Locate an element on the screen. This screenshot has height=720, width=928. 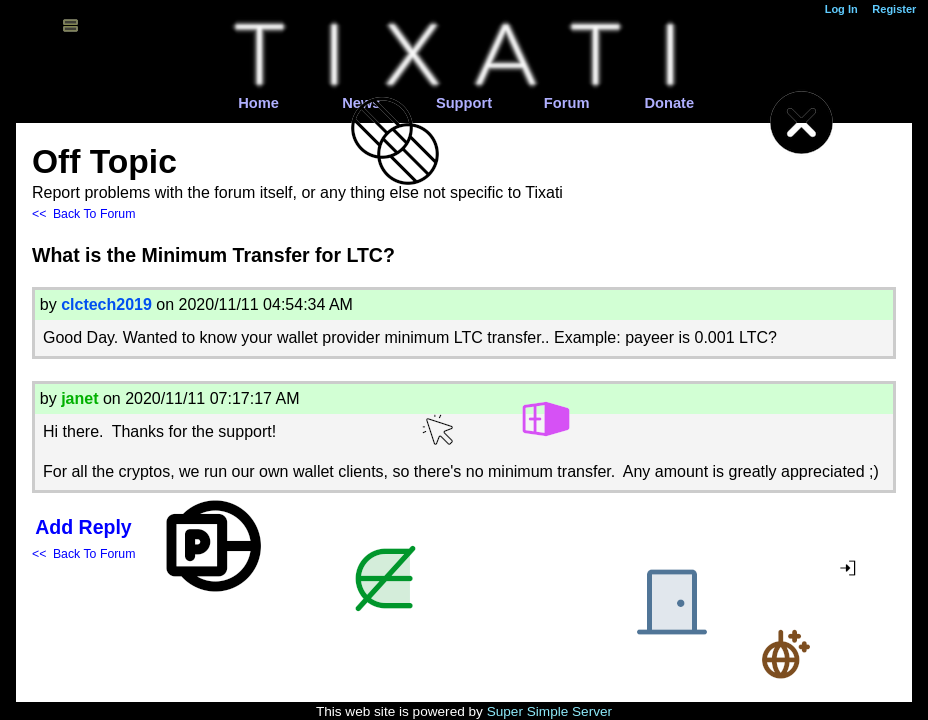
cancel or close the current action is located at coordinates (801, 122).